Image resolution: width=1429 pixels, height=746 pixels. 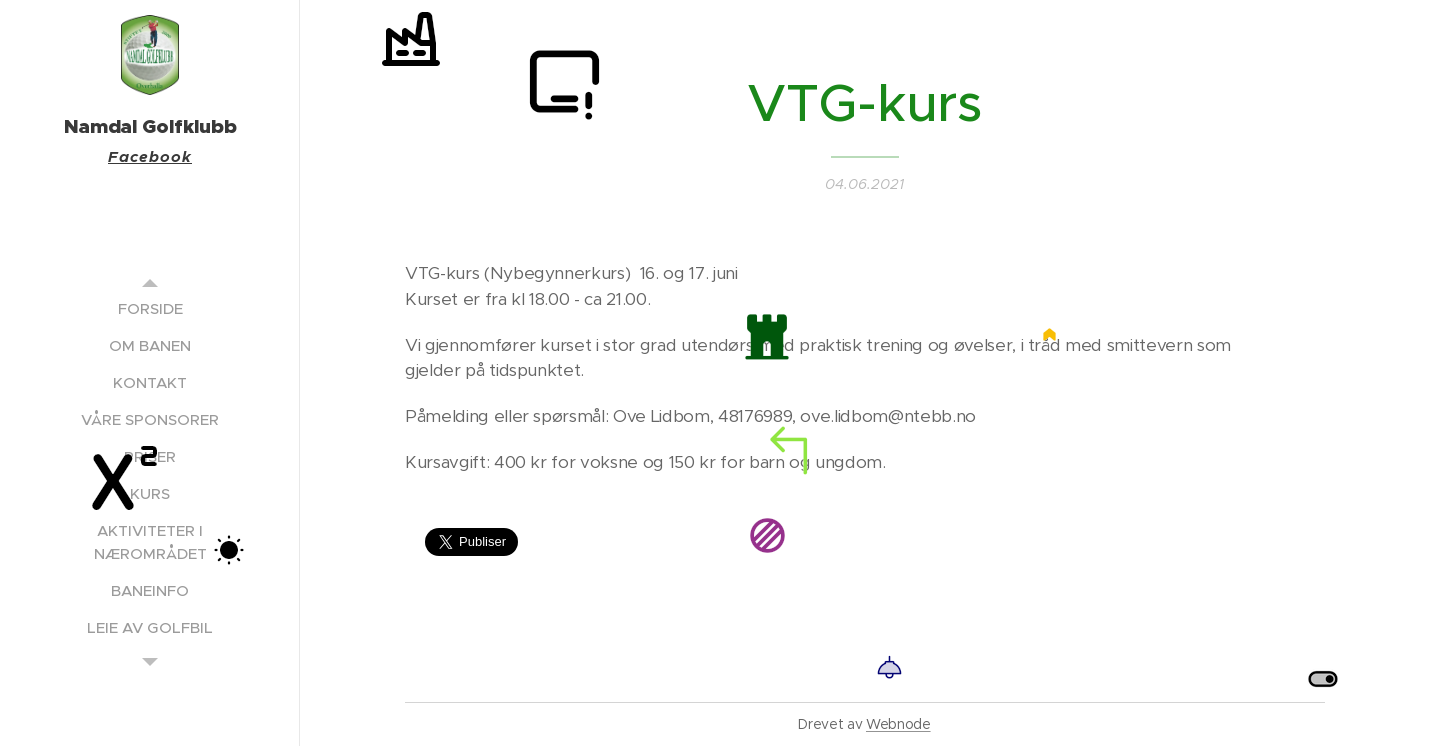 I want to click on upvote or promote content, so click(x=1049, y=334).